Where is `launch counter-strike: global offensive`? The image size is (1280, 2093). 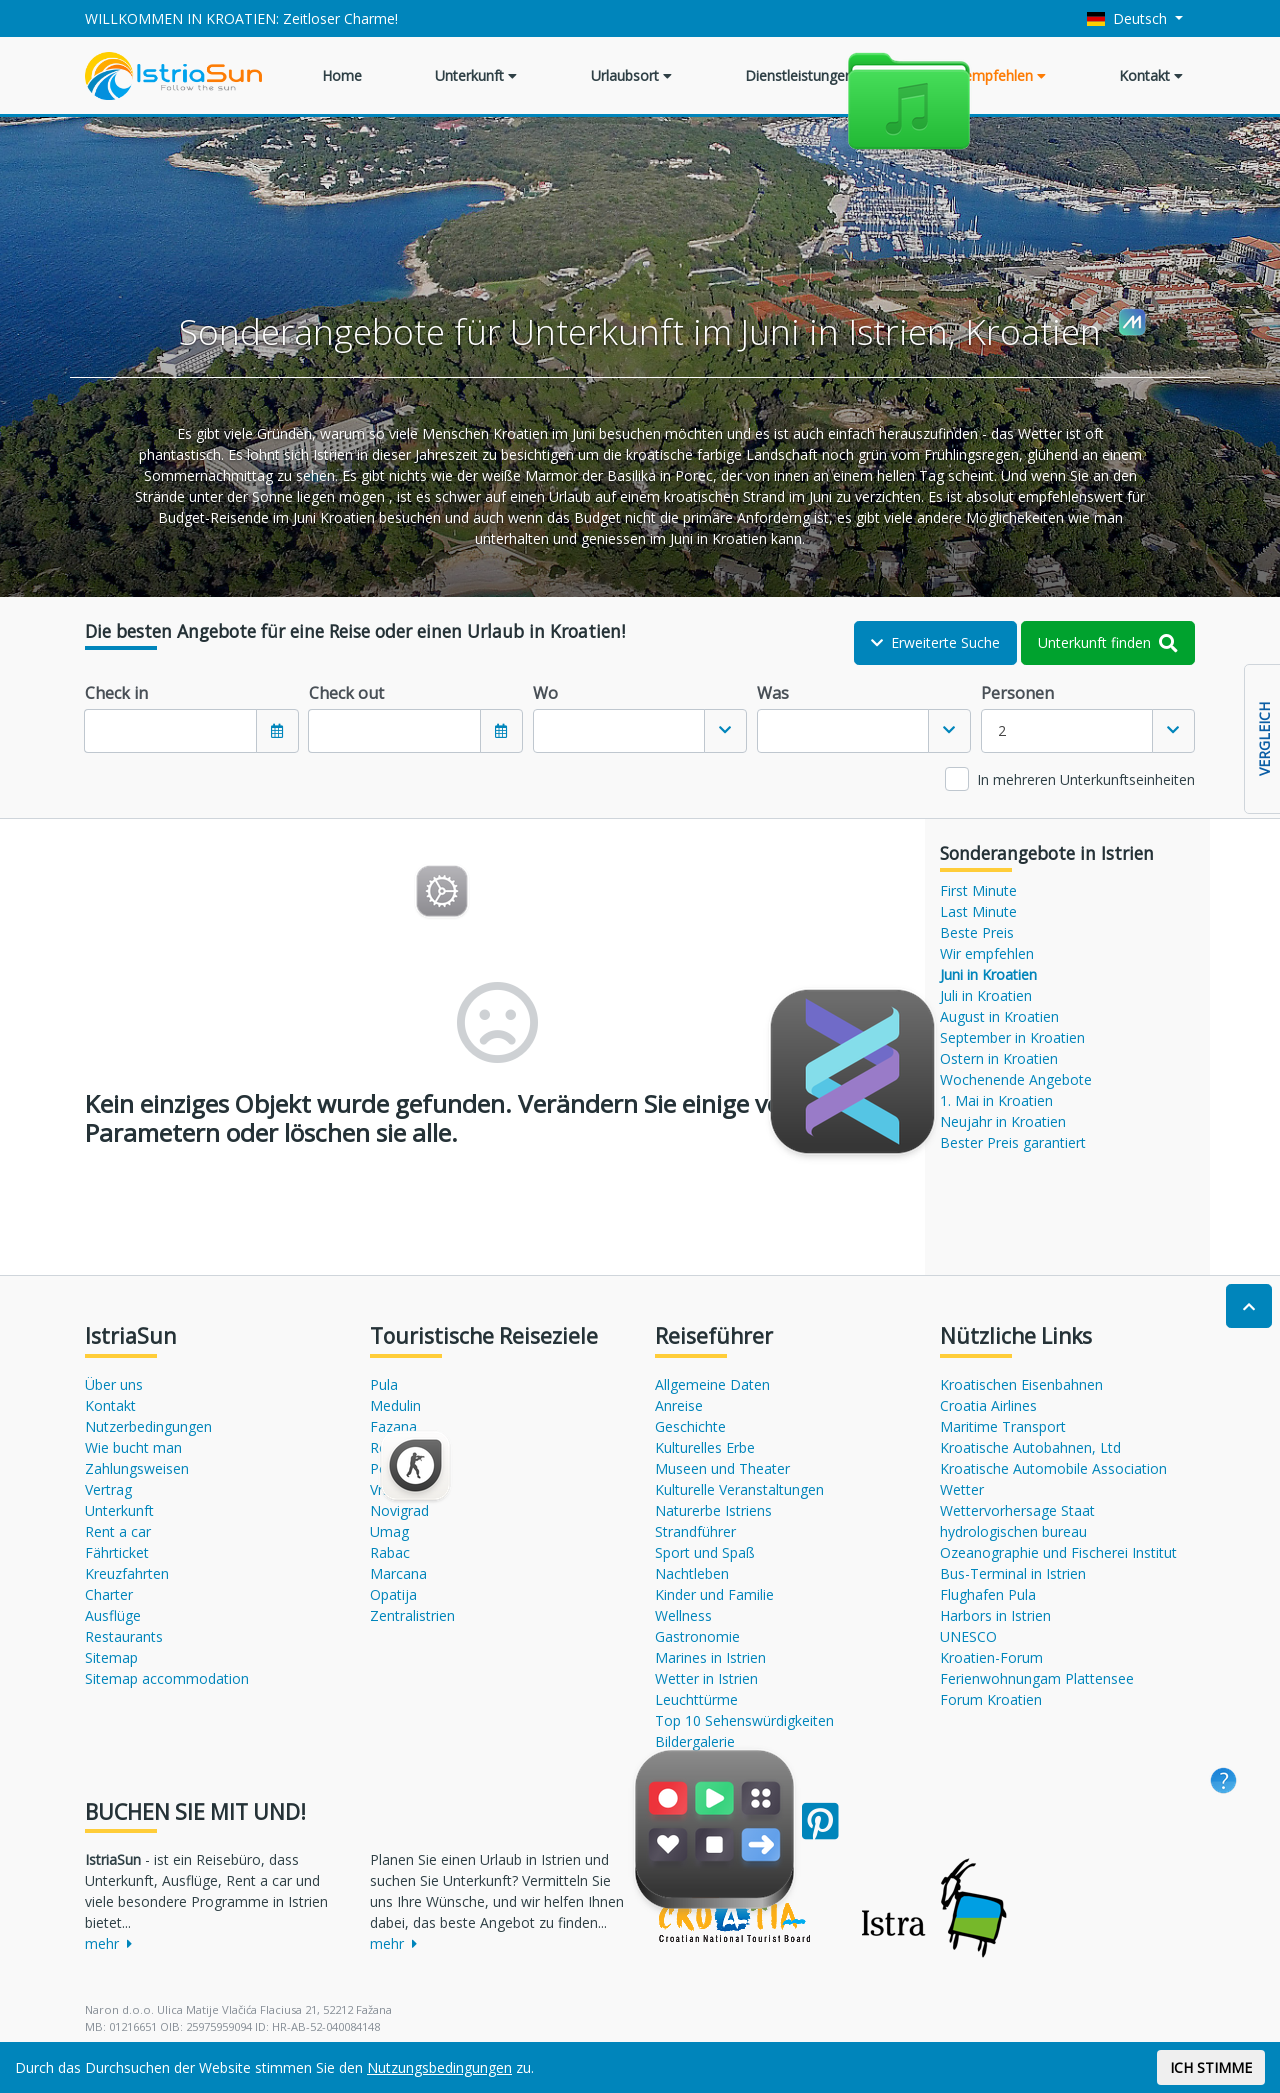 launch counter-strike: global offensive is located at coordinates (415, 1465).